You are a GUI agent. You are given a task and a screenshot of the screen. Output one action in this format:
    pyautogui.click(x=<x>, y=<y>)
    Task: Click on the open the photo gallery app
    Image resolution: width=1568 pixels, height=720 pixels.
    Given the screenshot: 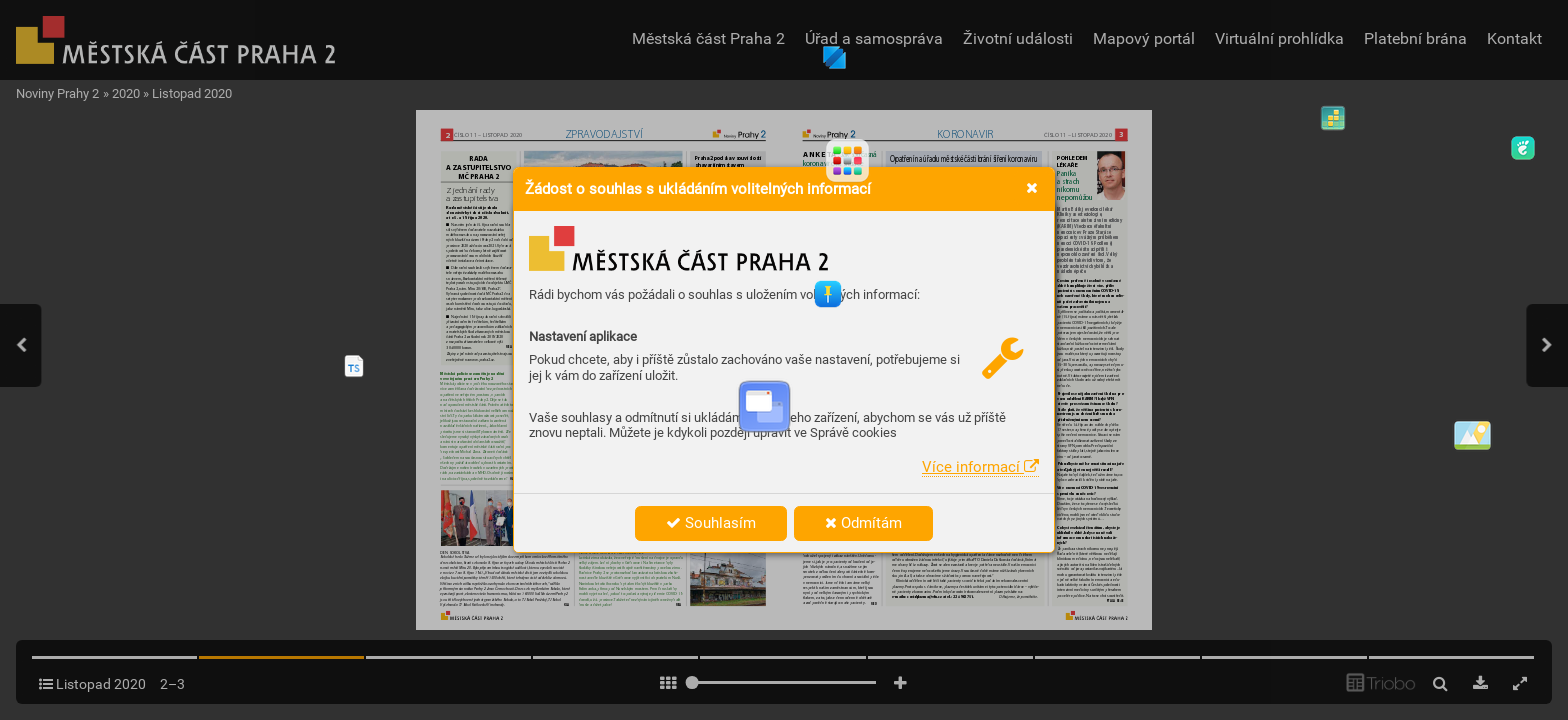 What is the action you would take?
    pyautogui.click(x=1472, y=435)
    